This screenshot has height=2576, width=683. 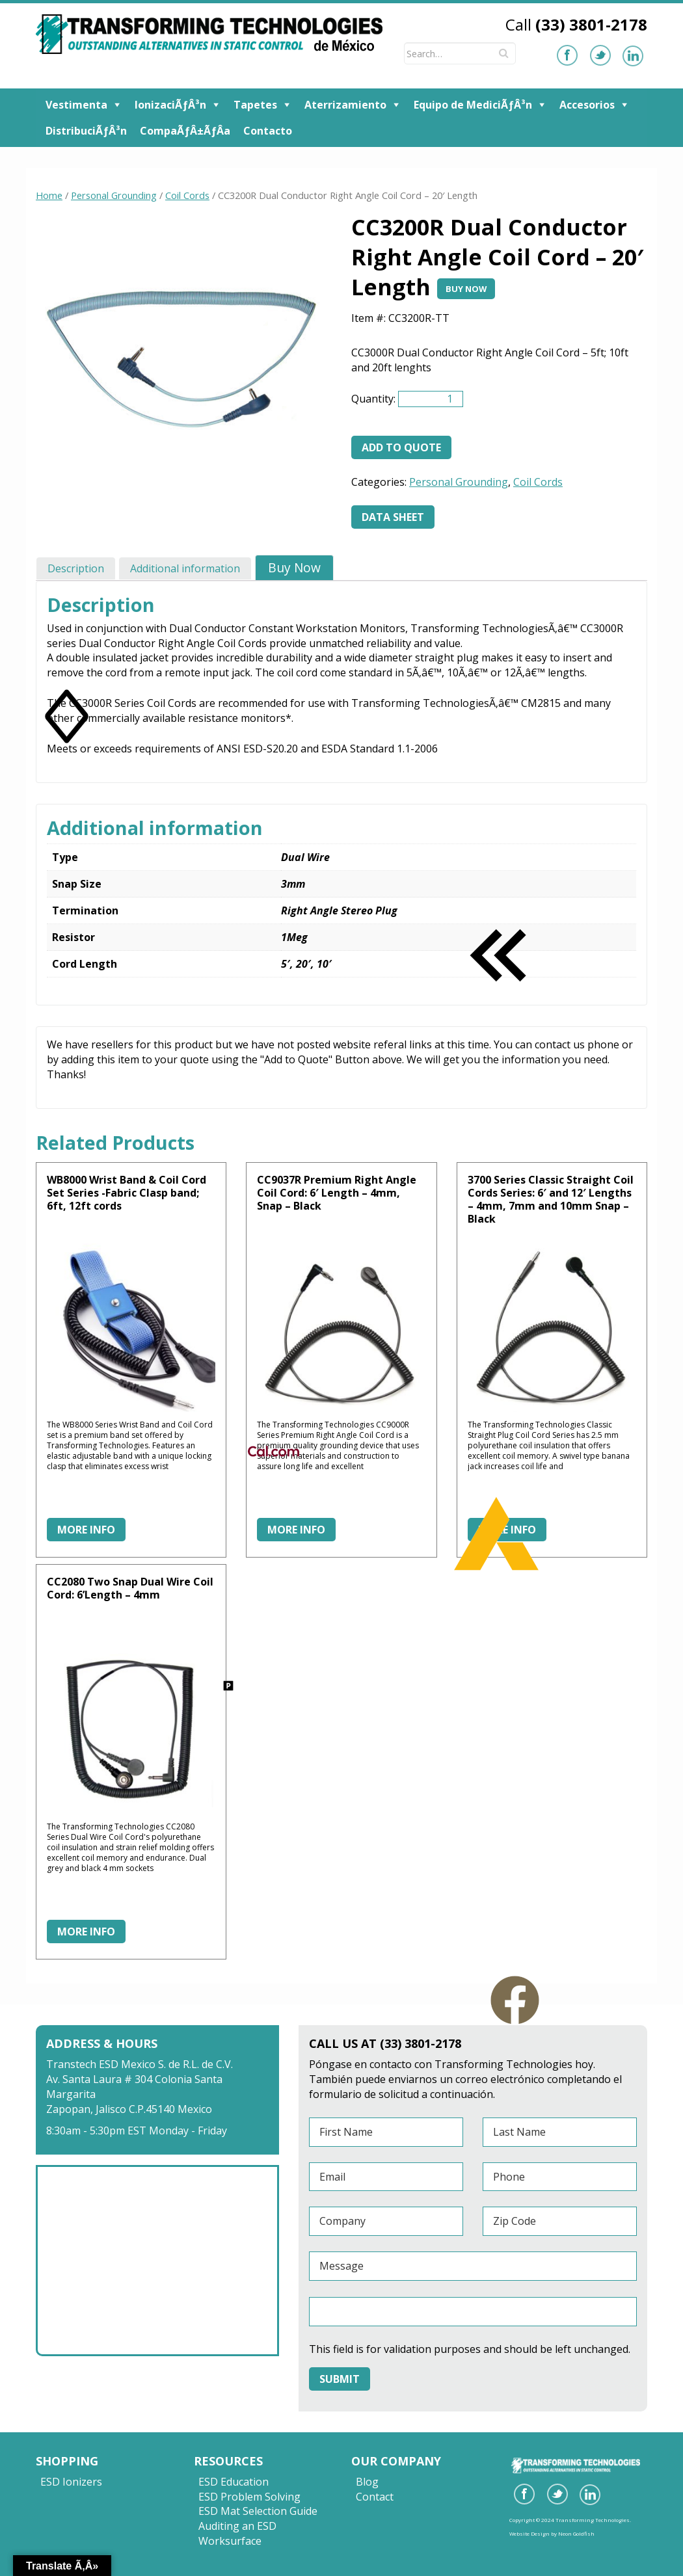 What do you see at coordinates (500, 955) in the screenshot?
I see `go back to the beginning` at bounding box center [500, 955].